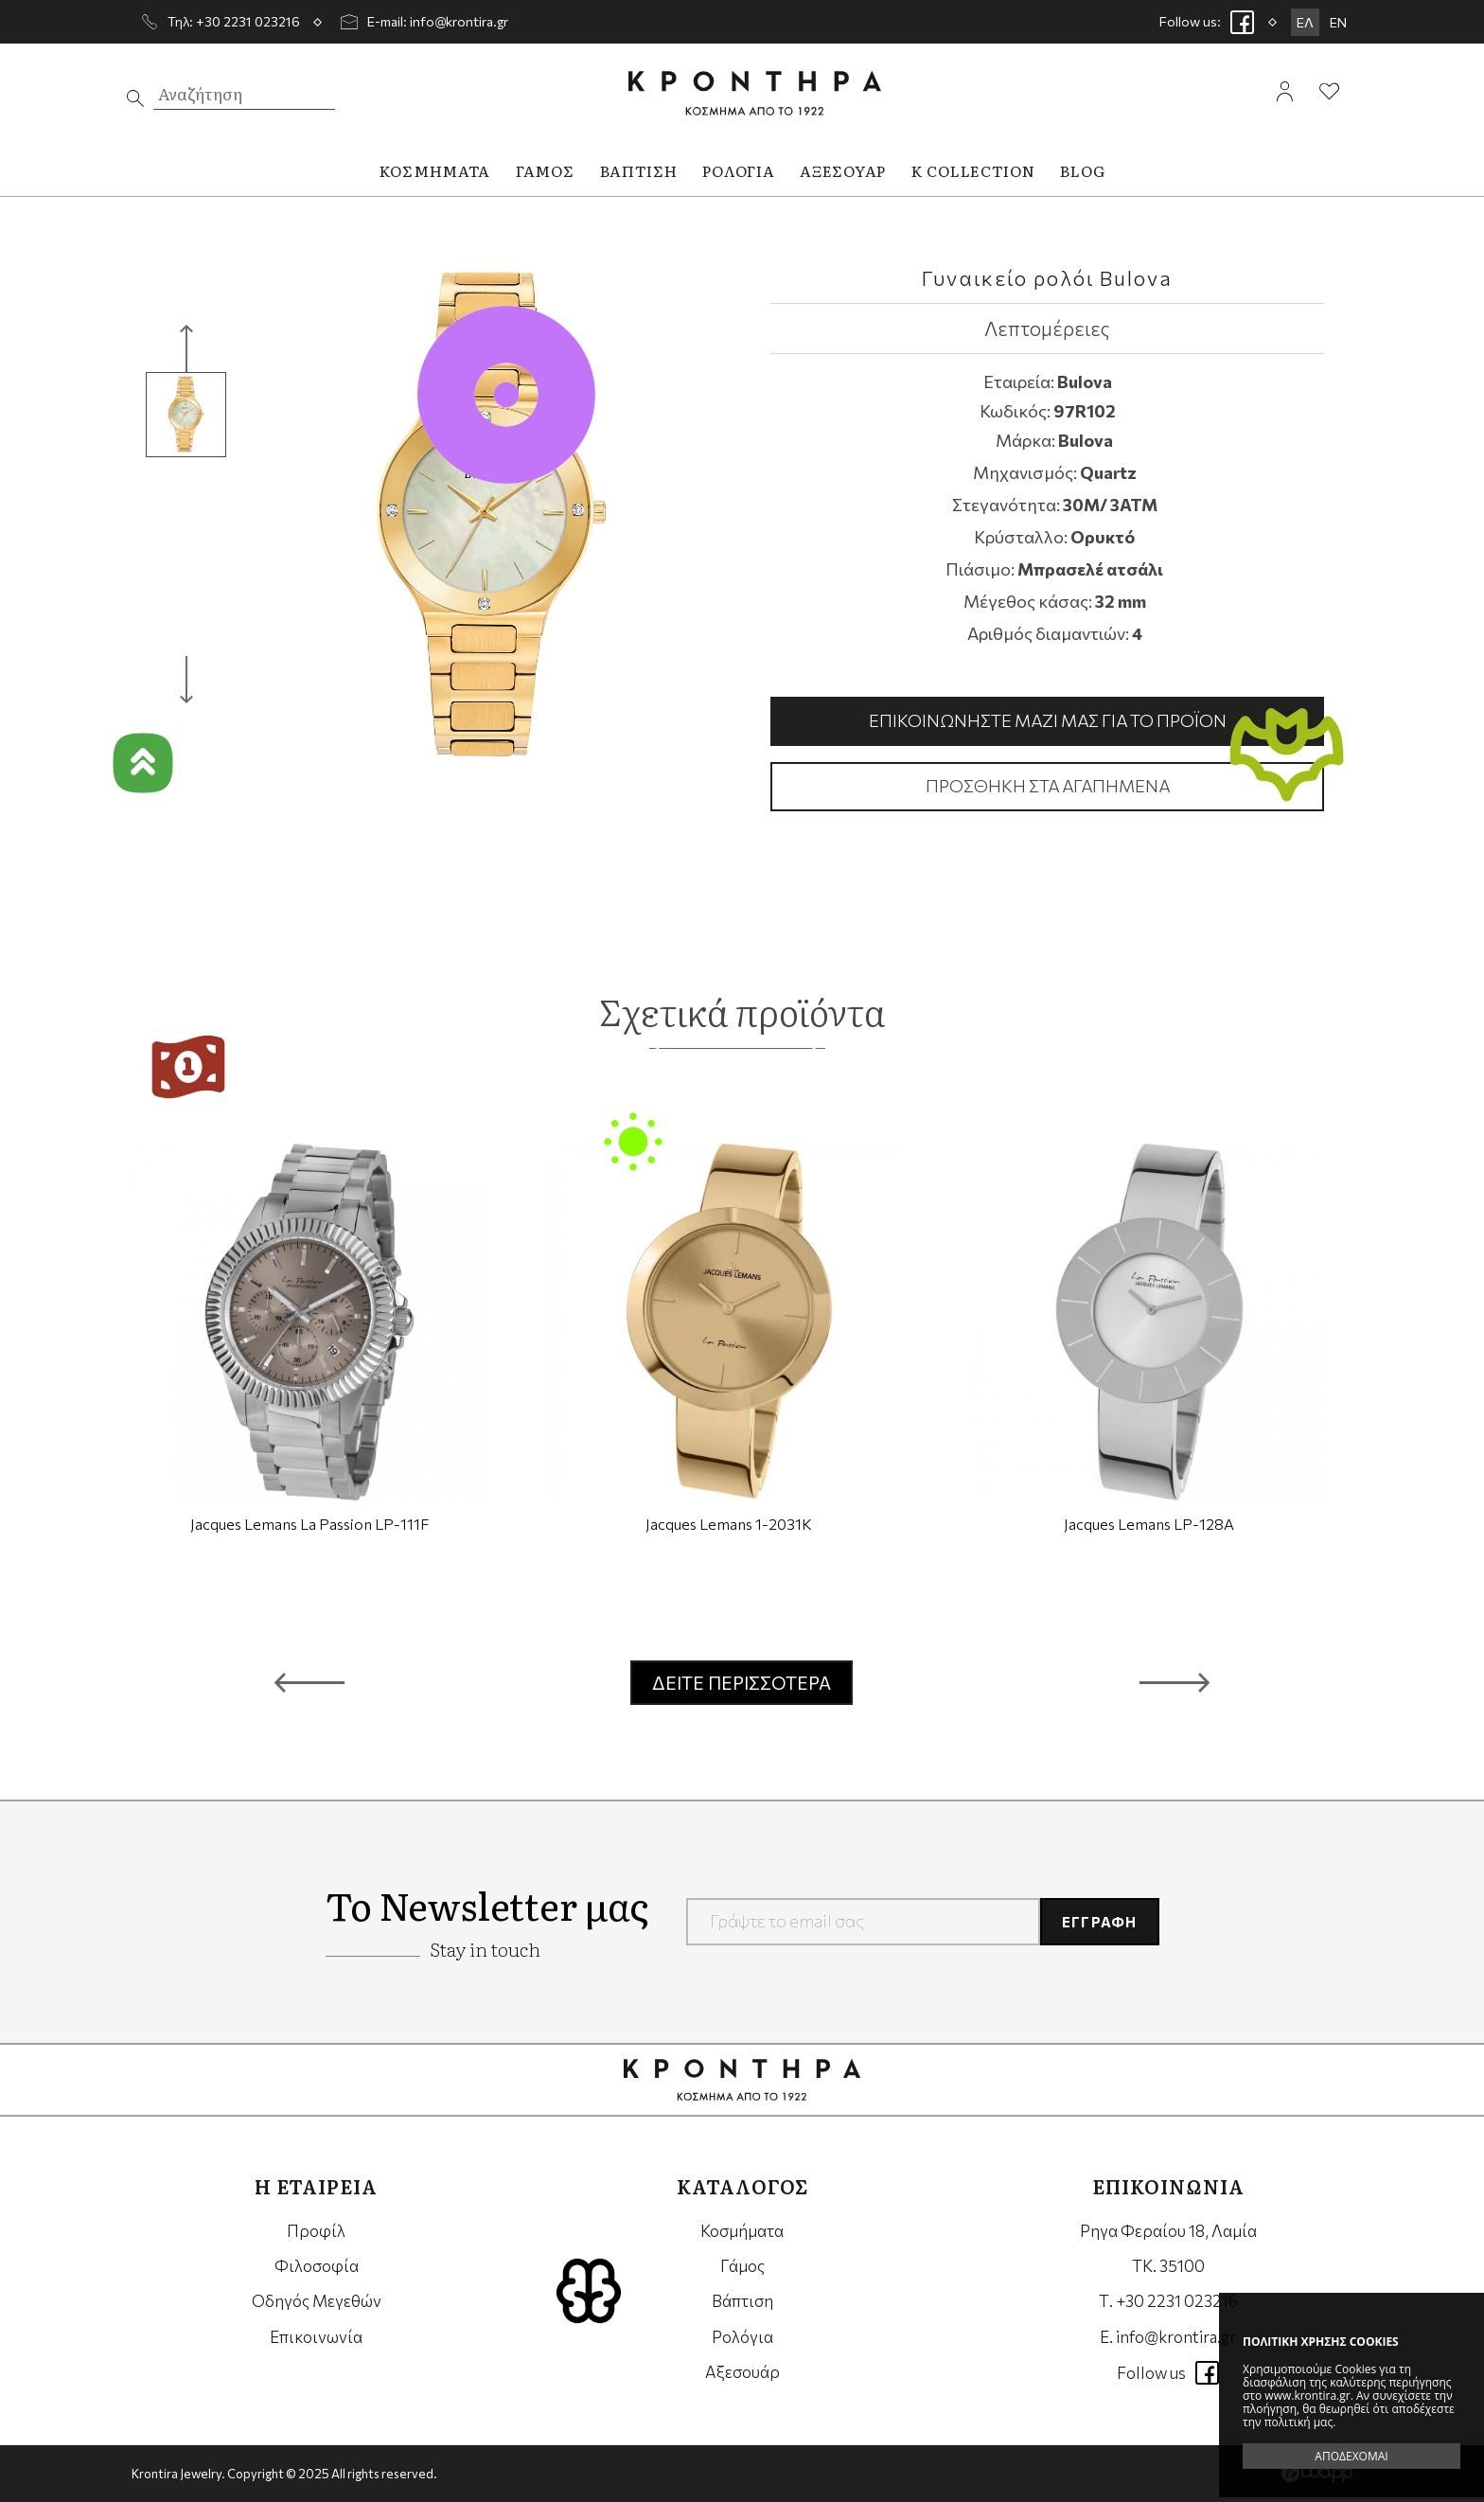 The image size is (1484, 2502). What do you see at coordinates (633, 1142) in the screenshot?
I see `decrease screen brightness` at bounding box center [633, 1142].